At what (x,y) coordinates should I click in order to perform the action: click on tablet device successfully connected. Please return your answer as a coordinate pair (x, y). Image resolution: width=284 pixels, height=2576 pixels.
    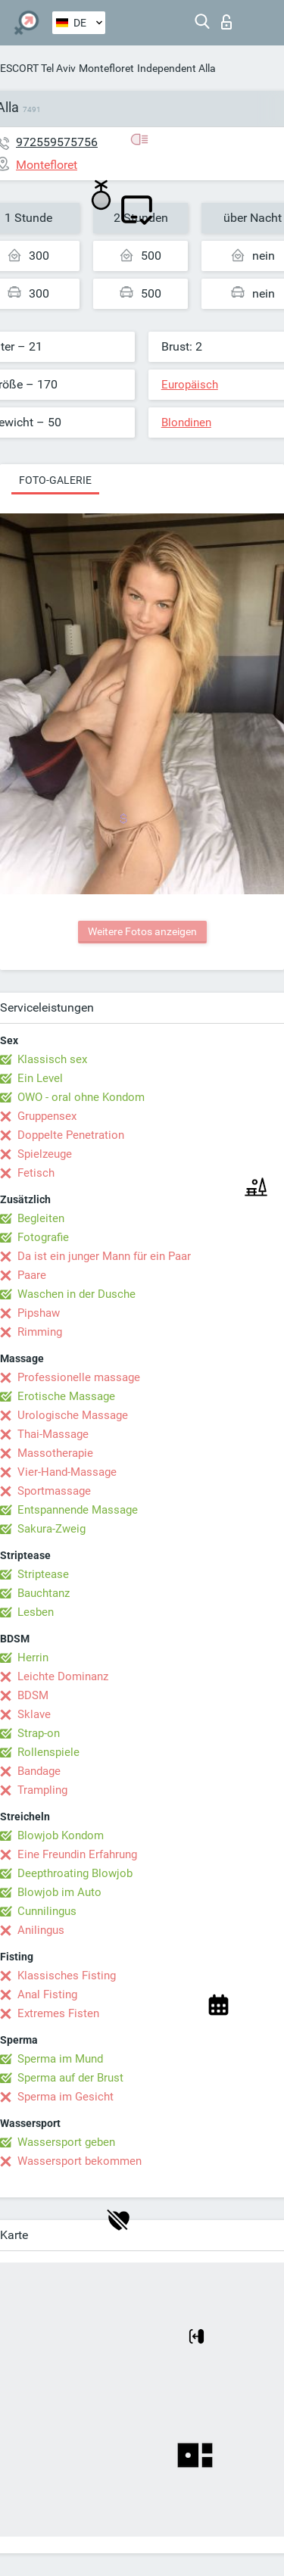
    Looking at the image, I should click on (136, 209).